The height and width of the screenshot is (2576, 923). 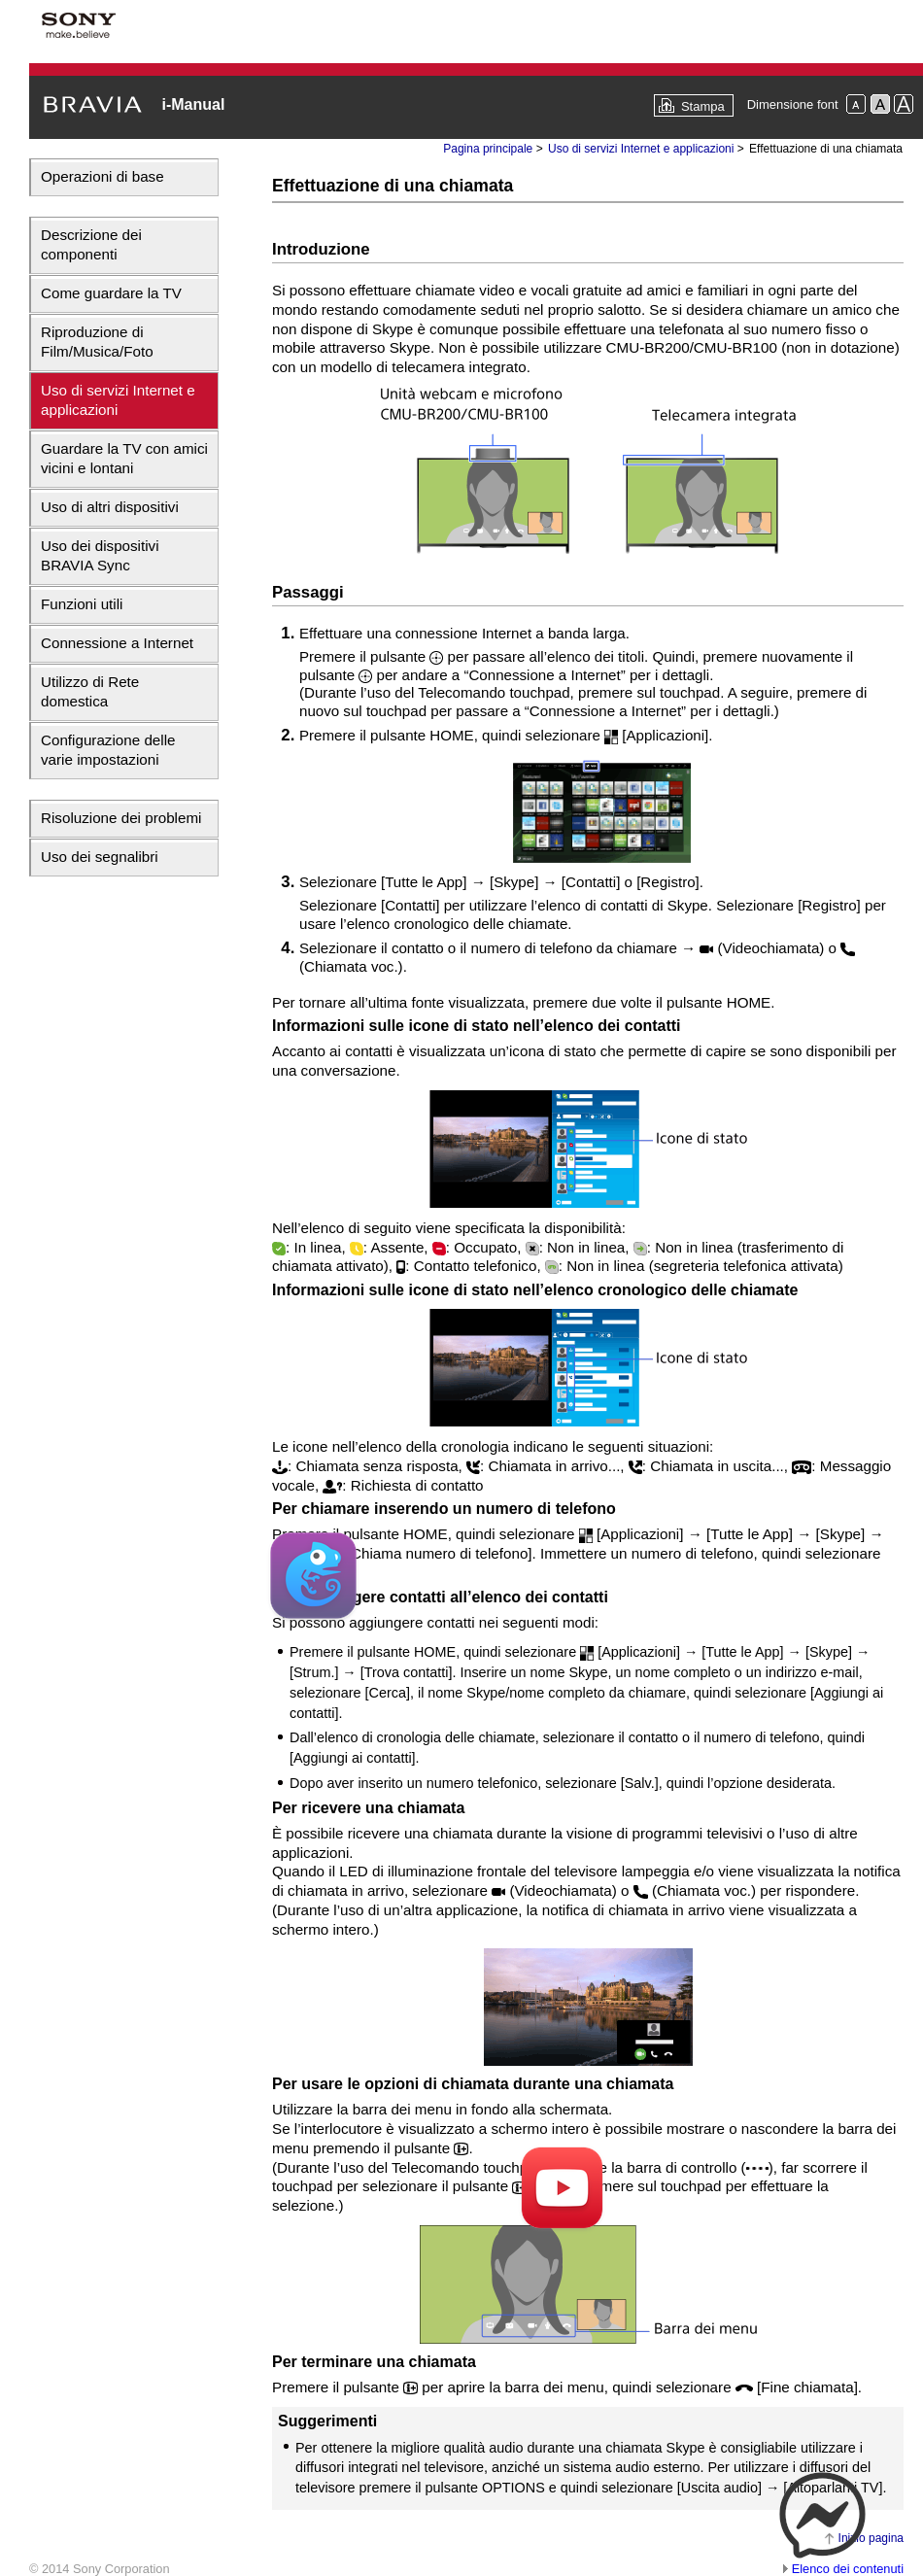 What do you see at coordinates (562, 2187) in the screenshot?
I see `open the YouTube app` at bounding box center [562, 2187].